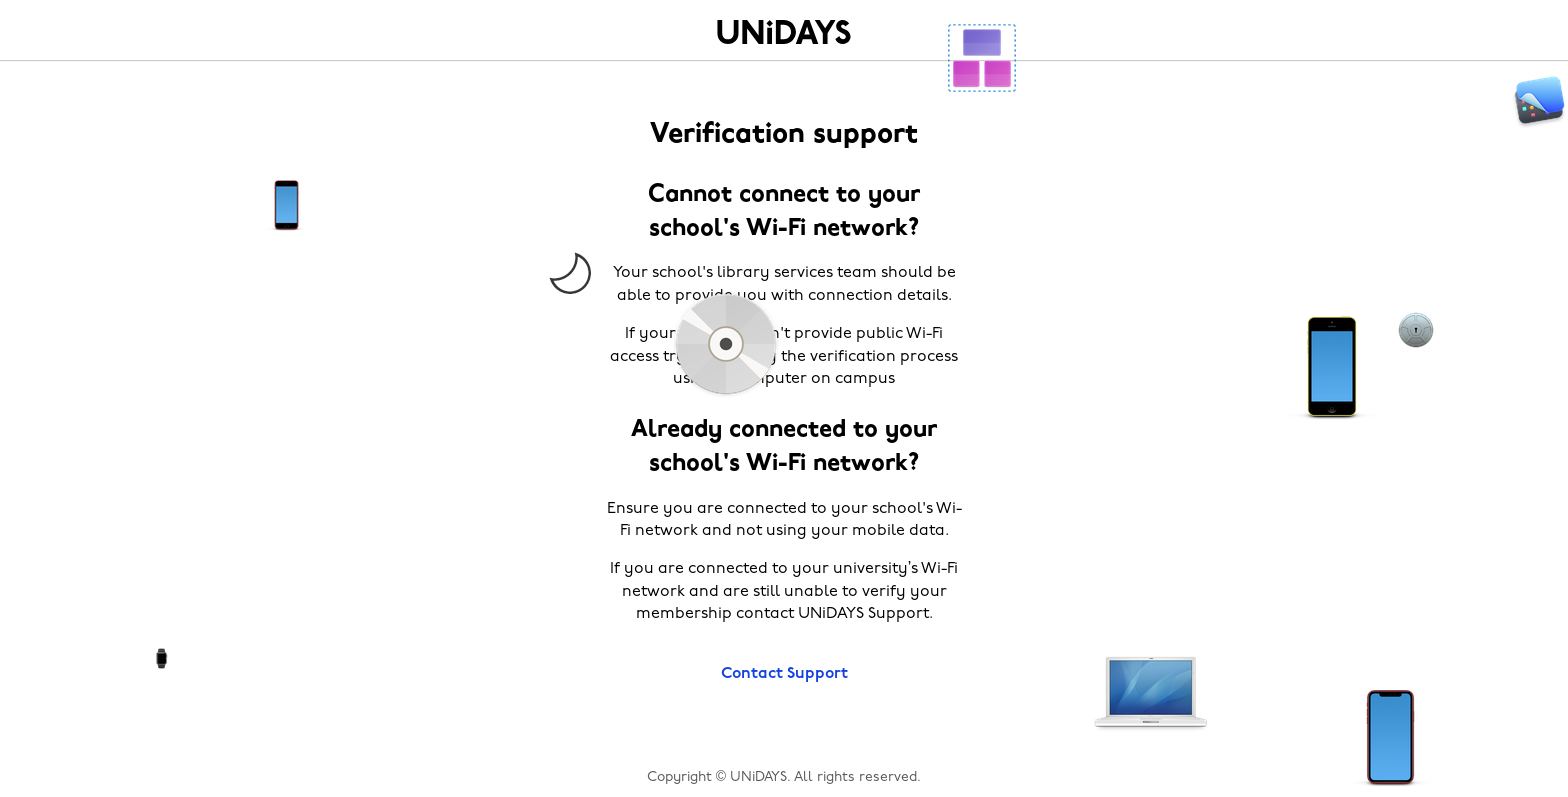  What do you see at coordinates (161, 658) in the screenshot?
I see `manage connected Apple Watch device` at bounding box center [161, 658].